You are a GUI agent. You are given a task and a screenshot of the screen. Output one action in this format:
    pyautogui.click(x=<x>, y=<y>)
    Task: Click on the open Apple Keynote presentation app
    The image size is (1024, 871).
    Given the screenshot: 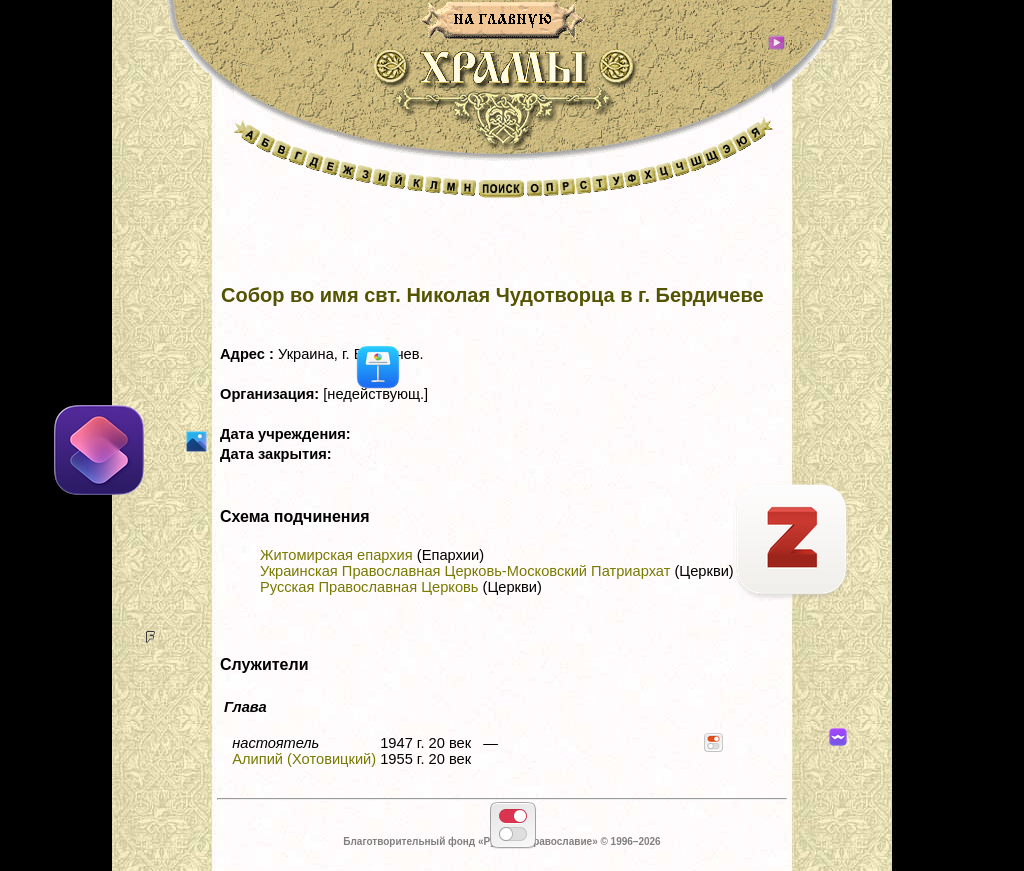 What is the action you would take?
    pyautogui.click(x=378, y=367)
    